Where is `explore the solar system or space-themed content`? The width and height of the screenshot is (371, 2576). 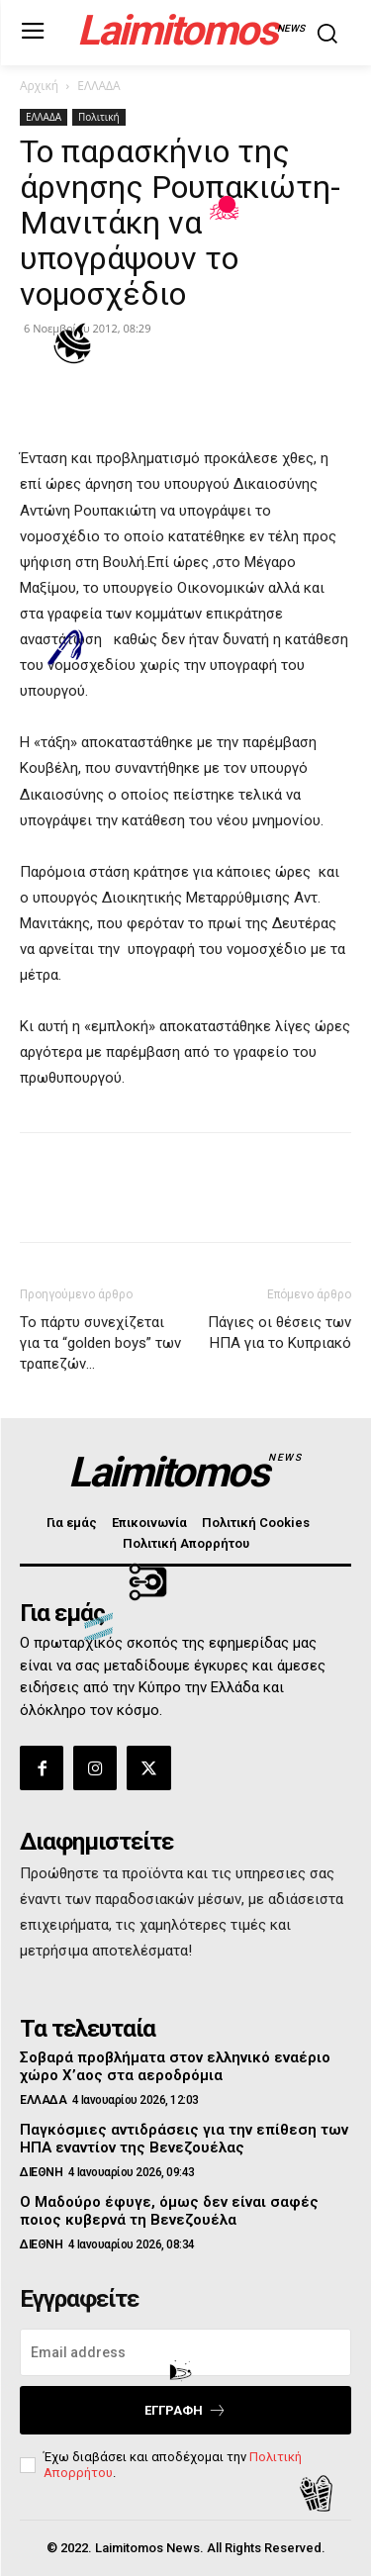
explore the solar system or space-themed content is located at coordinates (181, 2371).